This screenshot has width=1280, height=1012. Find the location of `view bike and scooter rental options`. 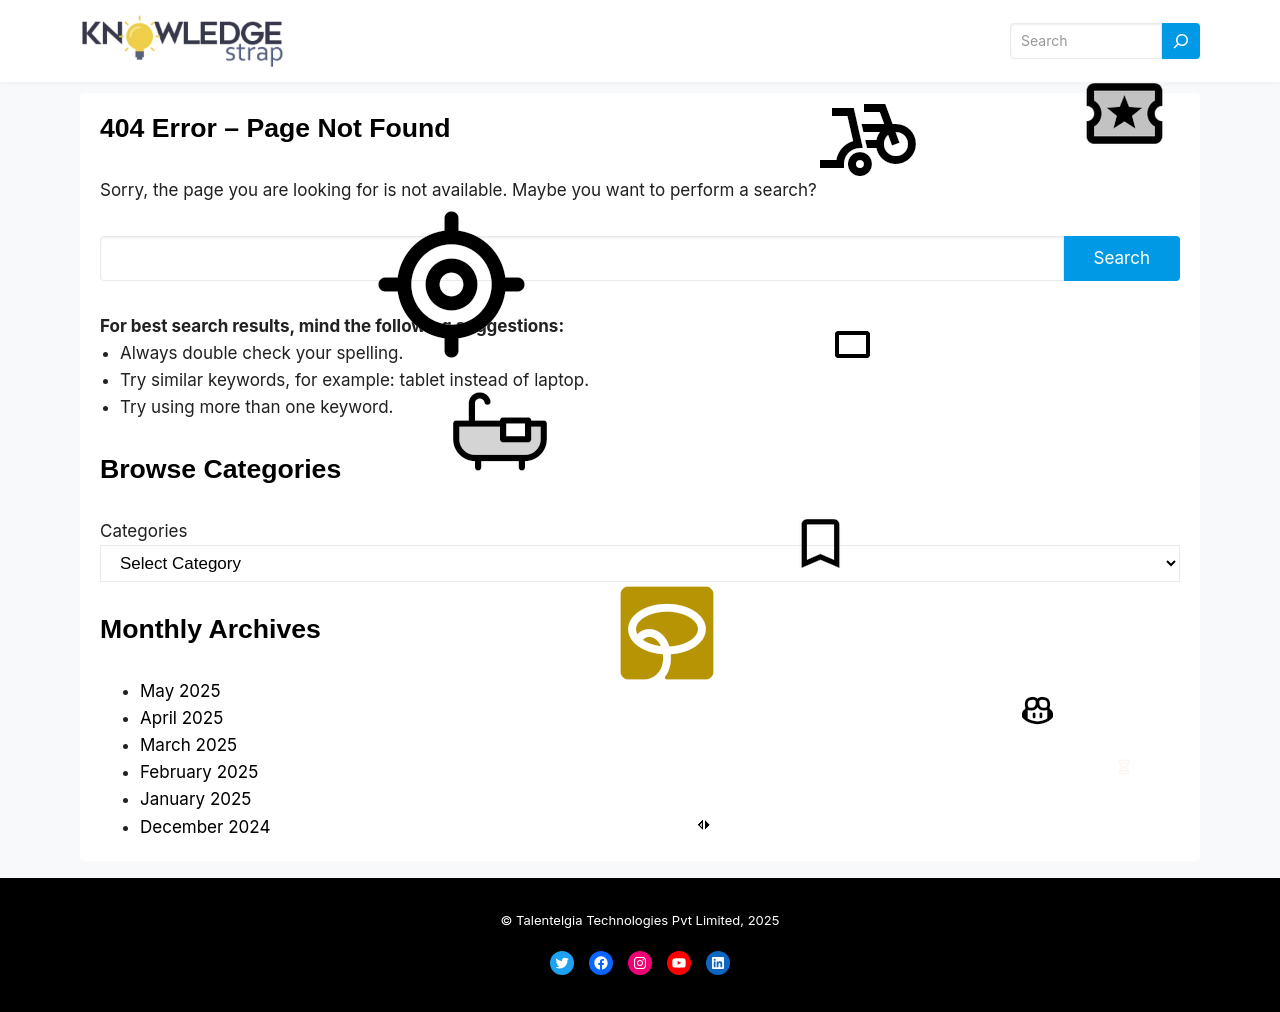

view bike and scooter rental options is located at coordinates (868, 140).